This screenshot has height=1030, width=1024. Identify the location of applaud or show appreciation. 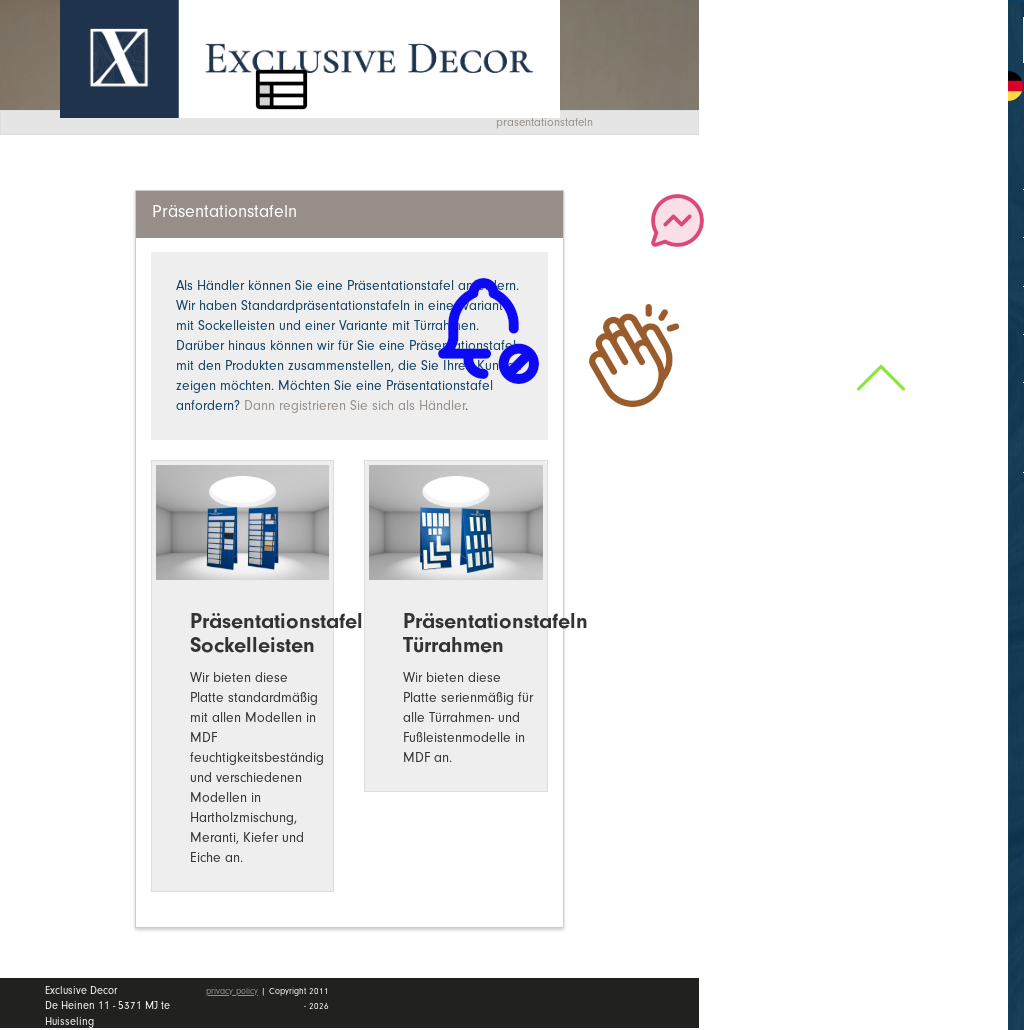
(632, 355).